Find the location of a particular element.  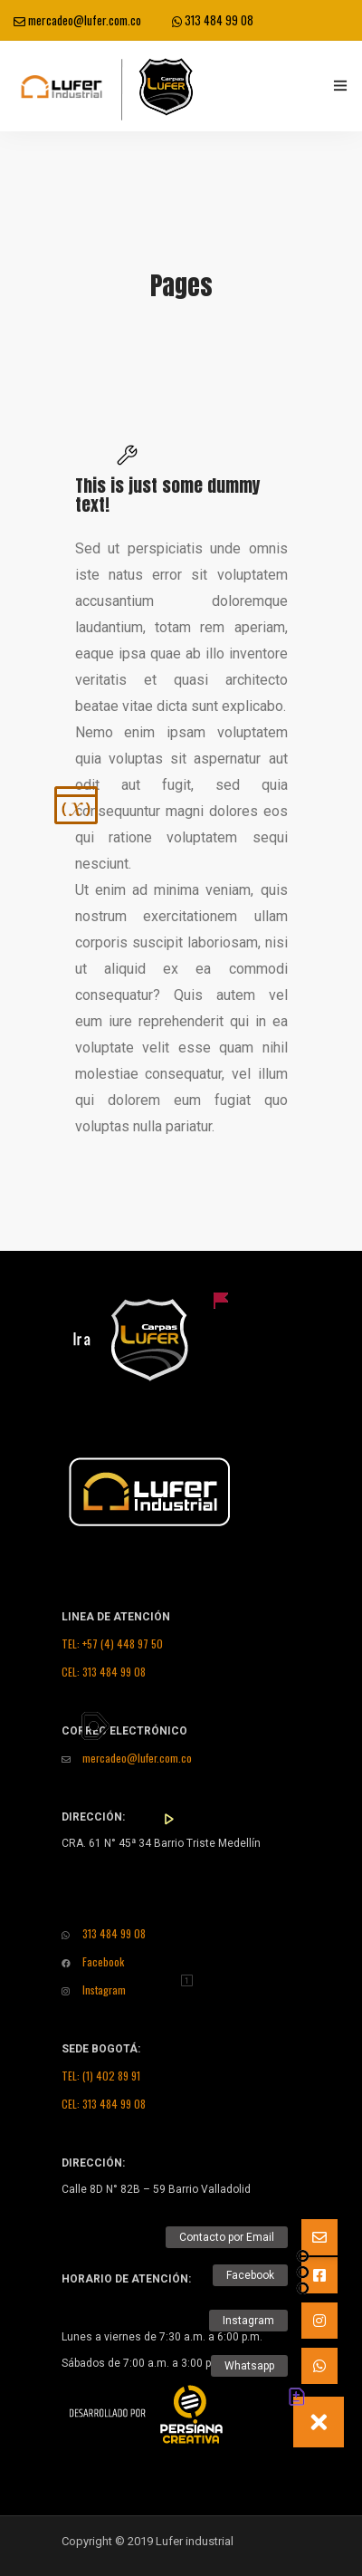

view or edit object properties is located at coordinates (127, 455).